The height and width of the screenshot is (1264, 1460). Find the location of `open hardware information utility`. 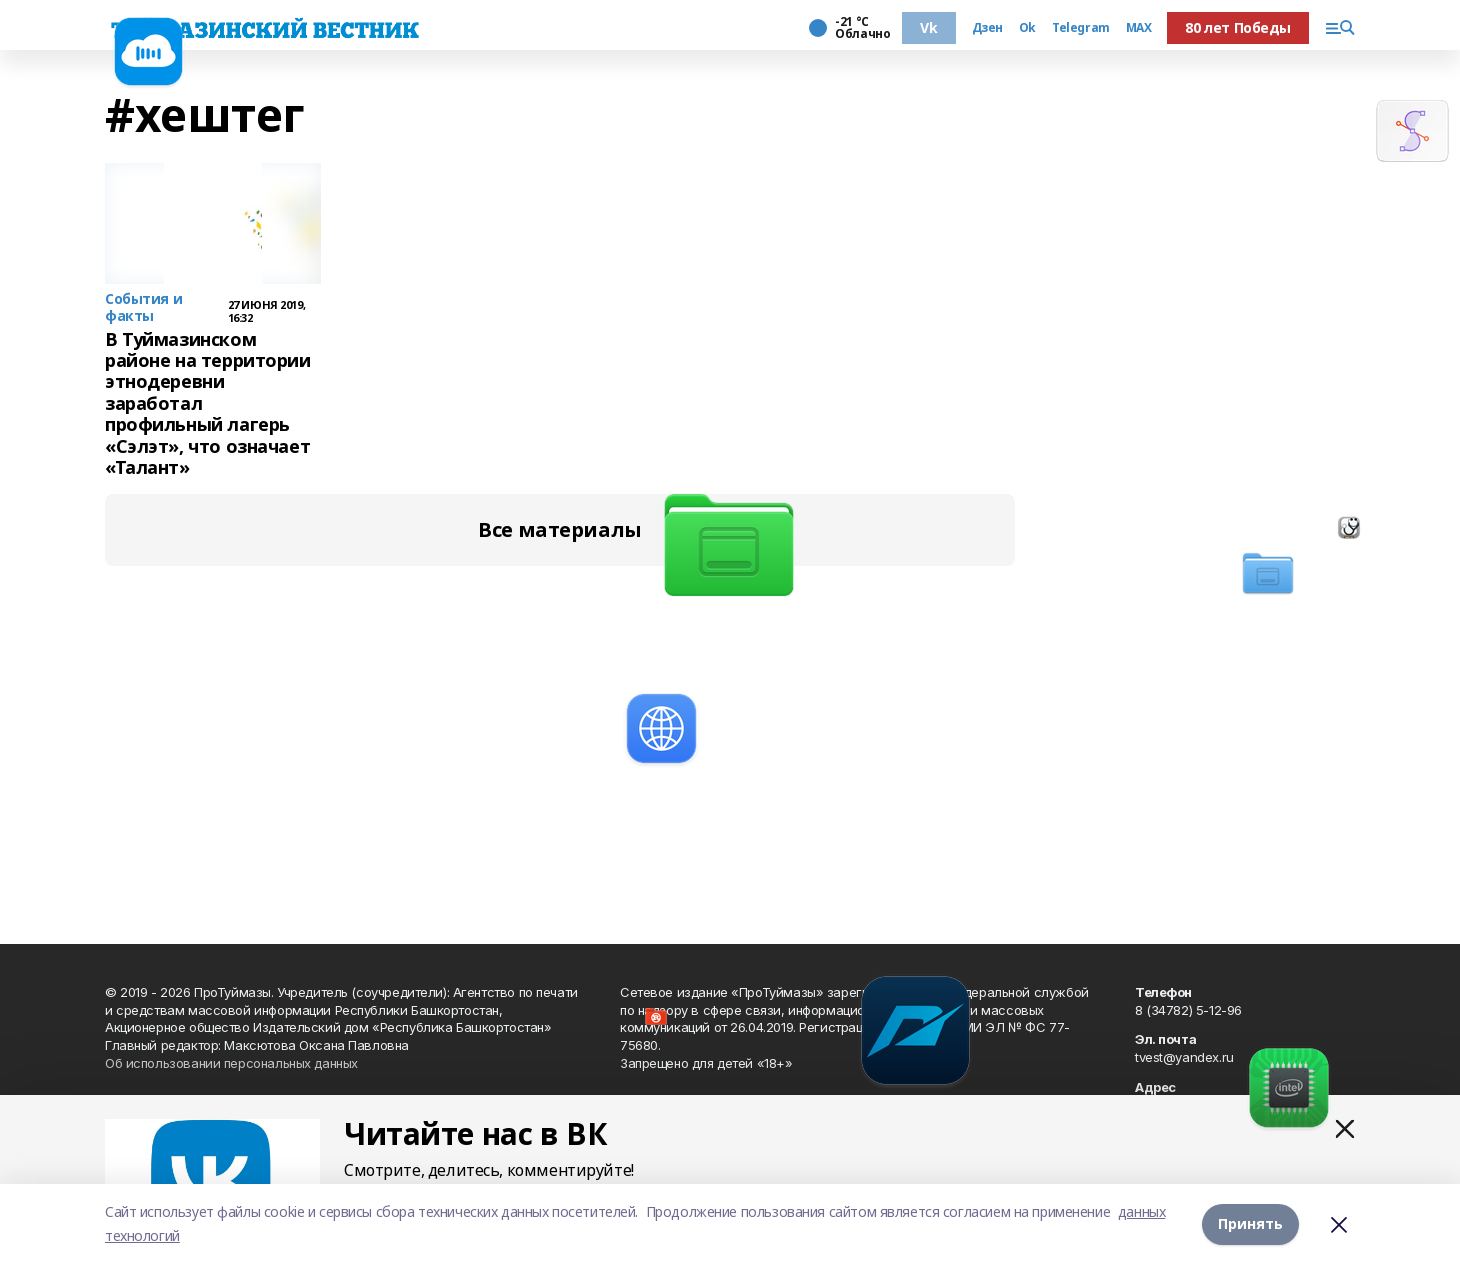

open hardware information utility is located at coordinates (1289, 1088).